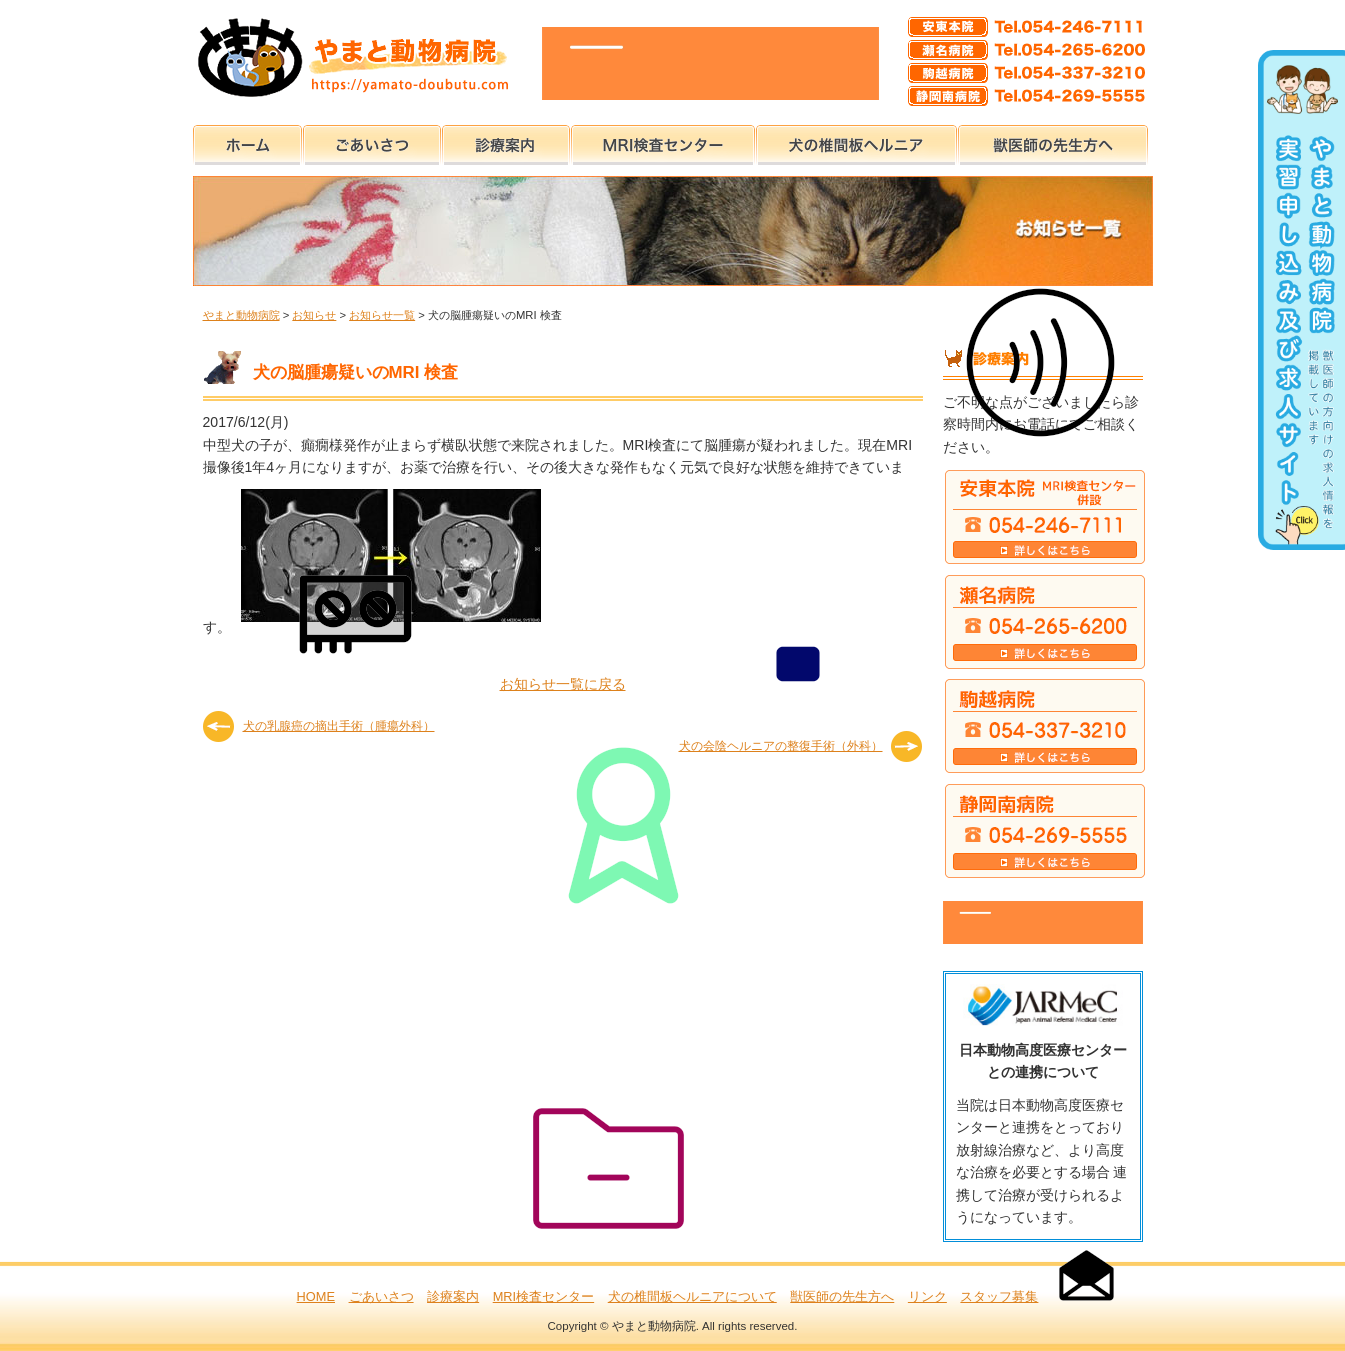 Image resolution: width=1345 pixels, height=1351 pixels. I want to click on view graphics card or GPU information, so click(355, 612).